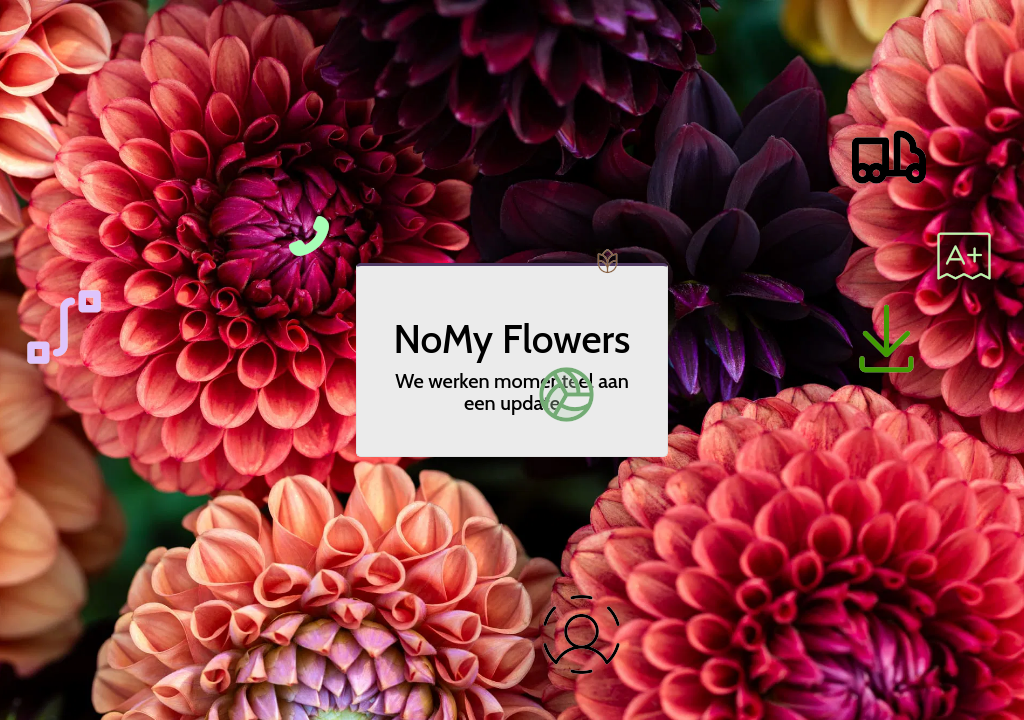 The height and width of the screenshot is (720, 1024). Describe the element at coordinates (886, 338) in the screenshot. I see `download a file or content` at that location.